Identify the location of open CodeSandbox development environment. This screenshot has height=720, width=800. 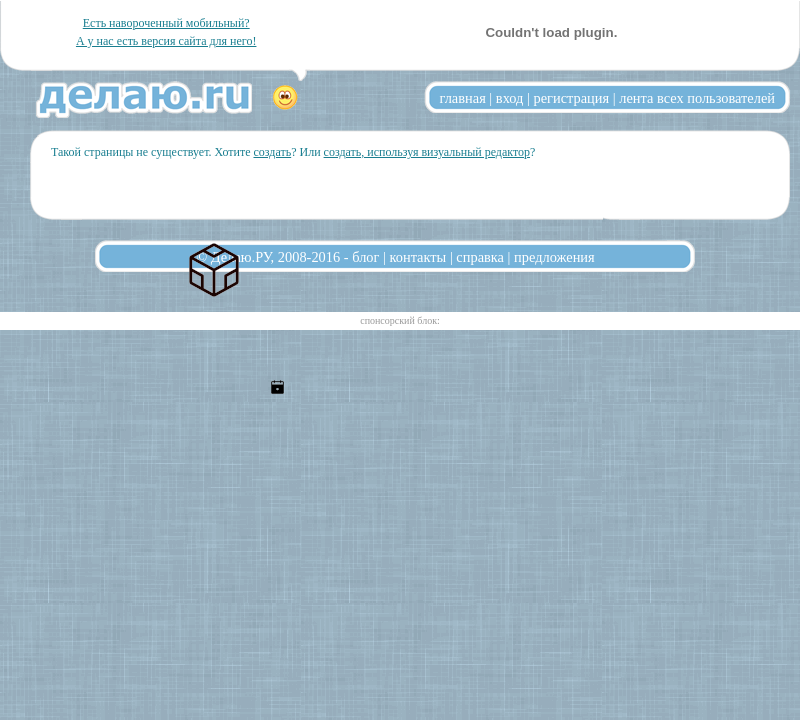
(214, 270).